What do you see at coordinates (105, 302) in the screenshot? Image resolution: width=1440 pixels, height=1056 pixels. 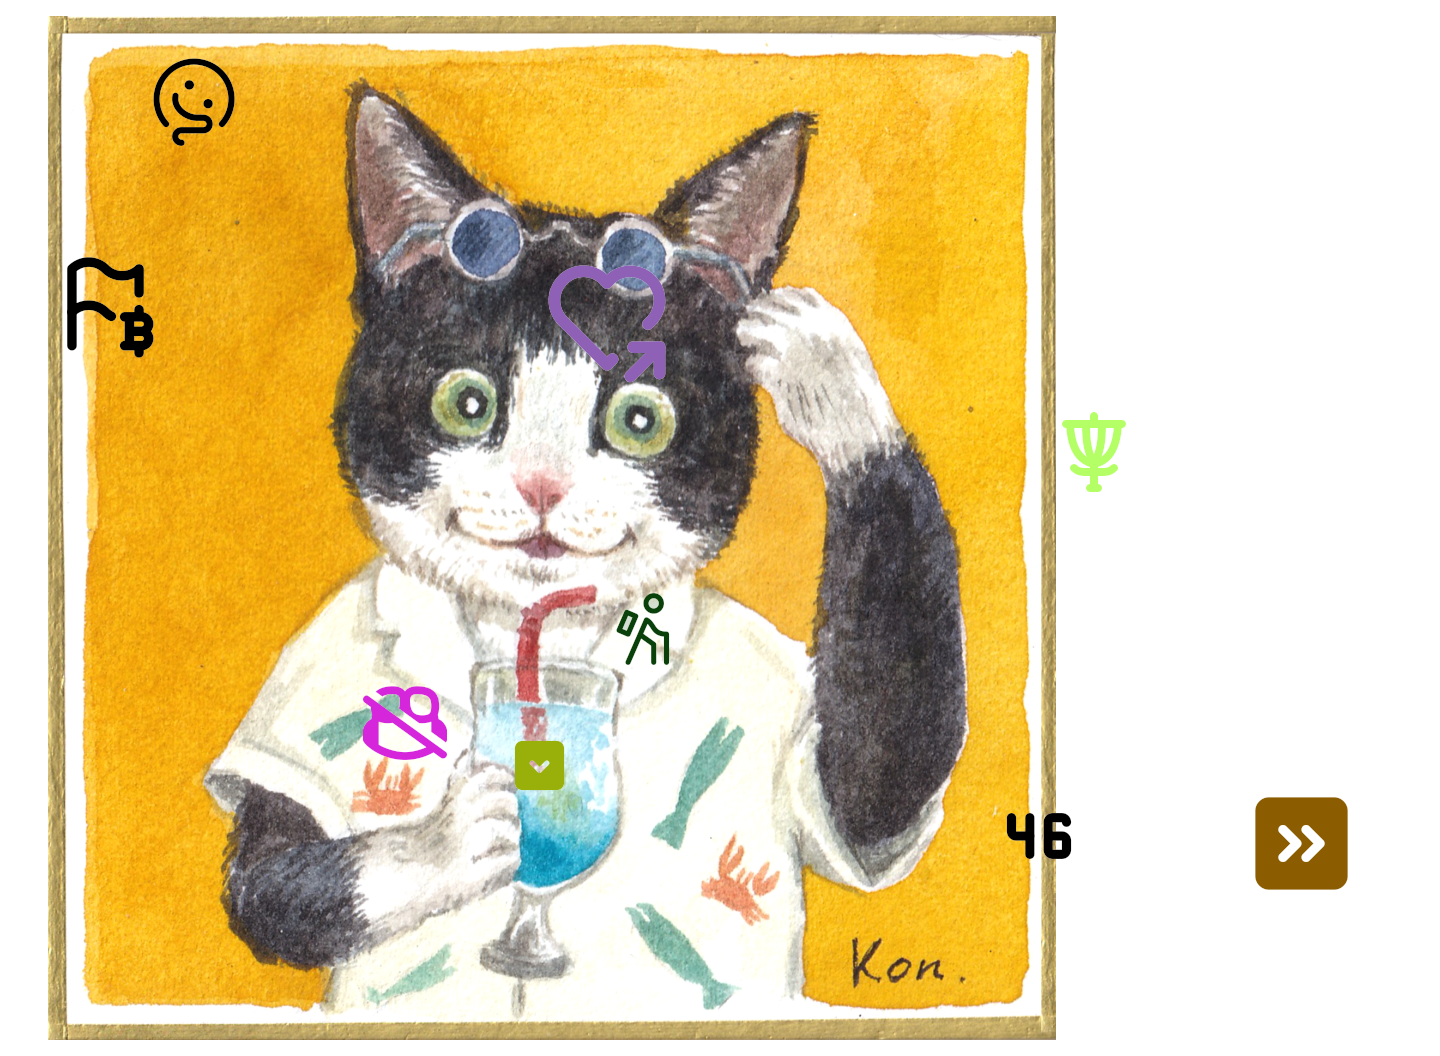 I see `flag or mark a bitcoin transaction` at bounding box center [105, 302].